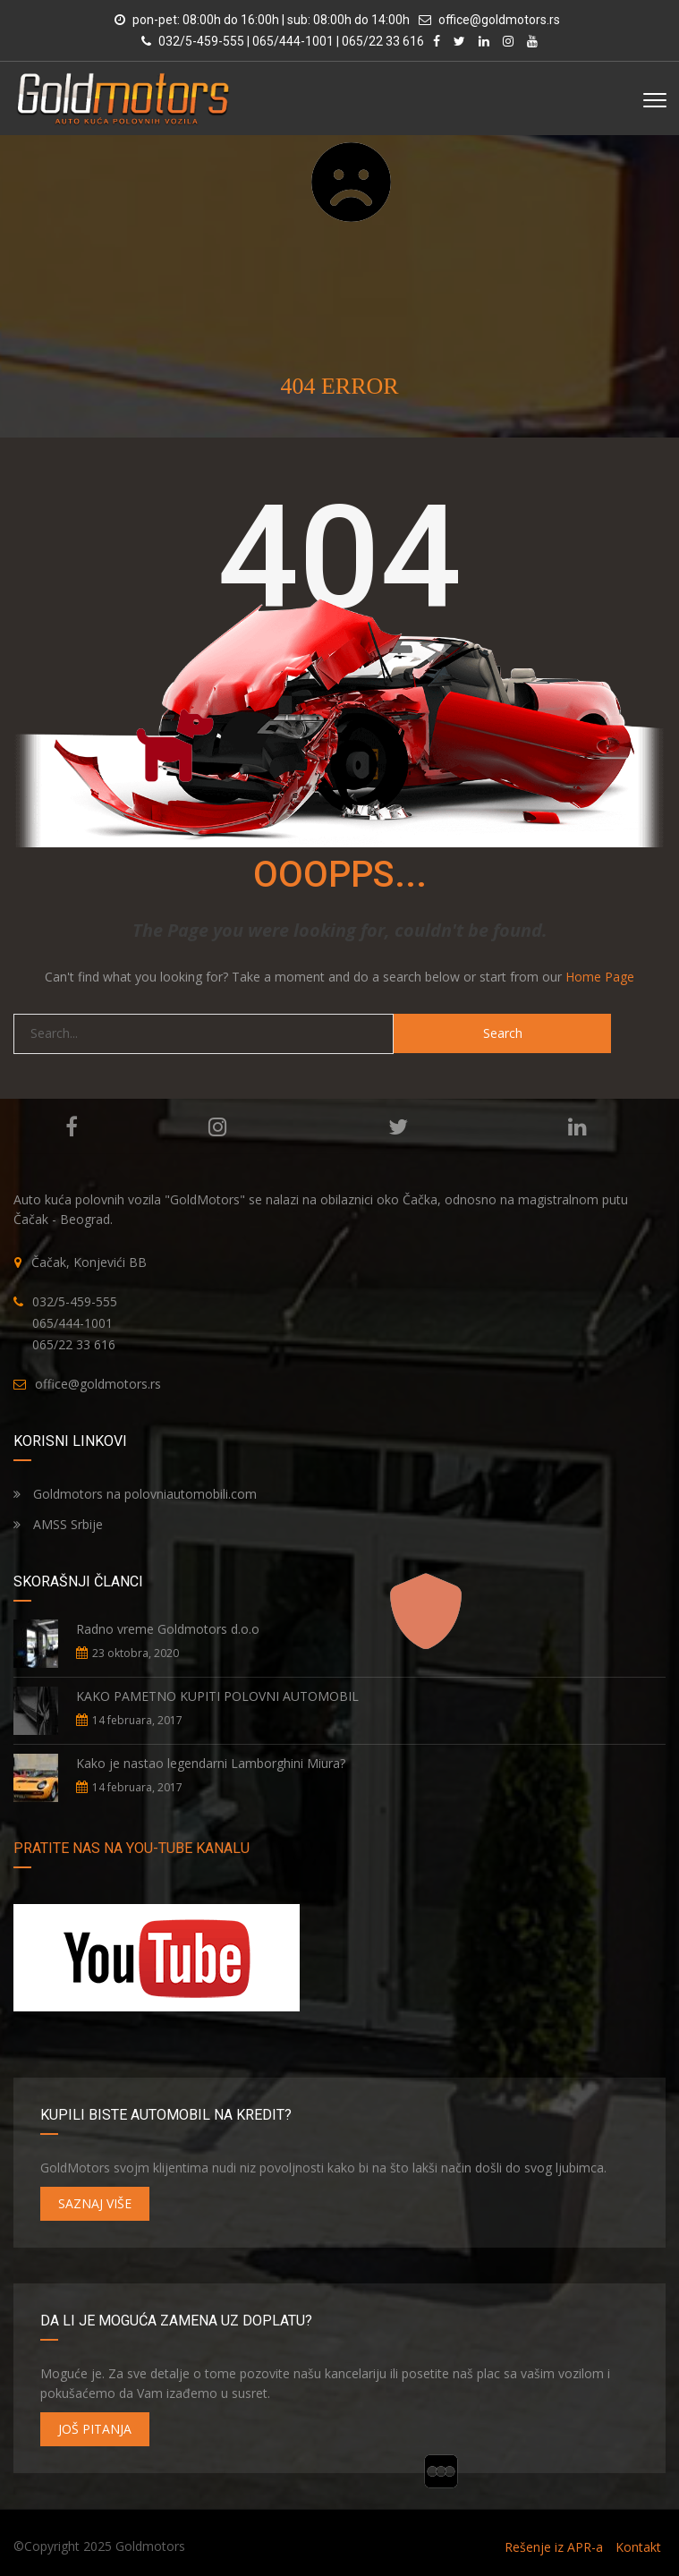 This screenshot has width=679, height=2576. Describe the element at coordinates (441, 2471) in the screenshot. I see `open the Letterboxd app` at that location.